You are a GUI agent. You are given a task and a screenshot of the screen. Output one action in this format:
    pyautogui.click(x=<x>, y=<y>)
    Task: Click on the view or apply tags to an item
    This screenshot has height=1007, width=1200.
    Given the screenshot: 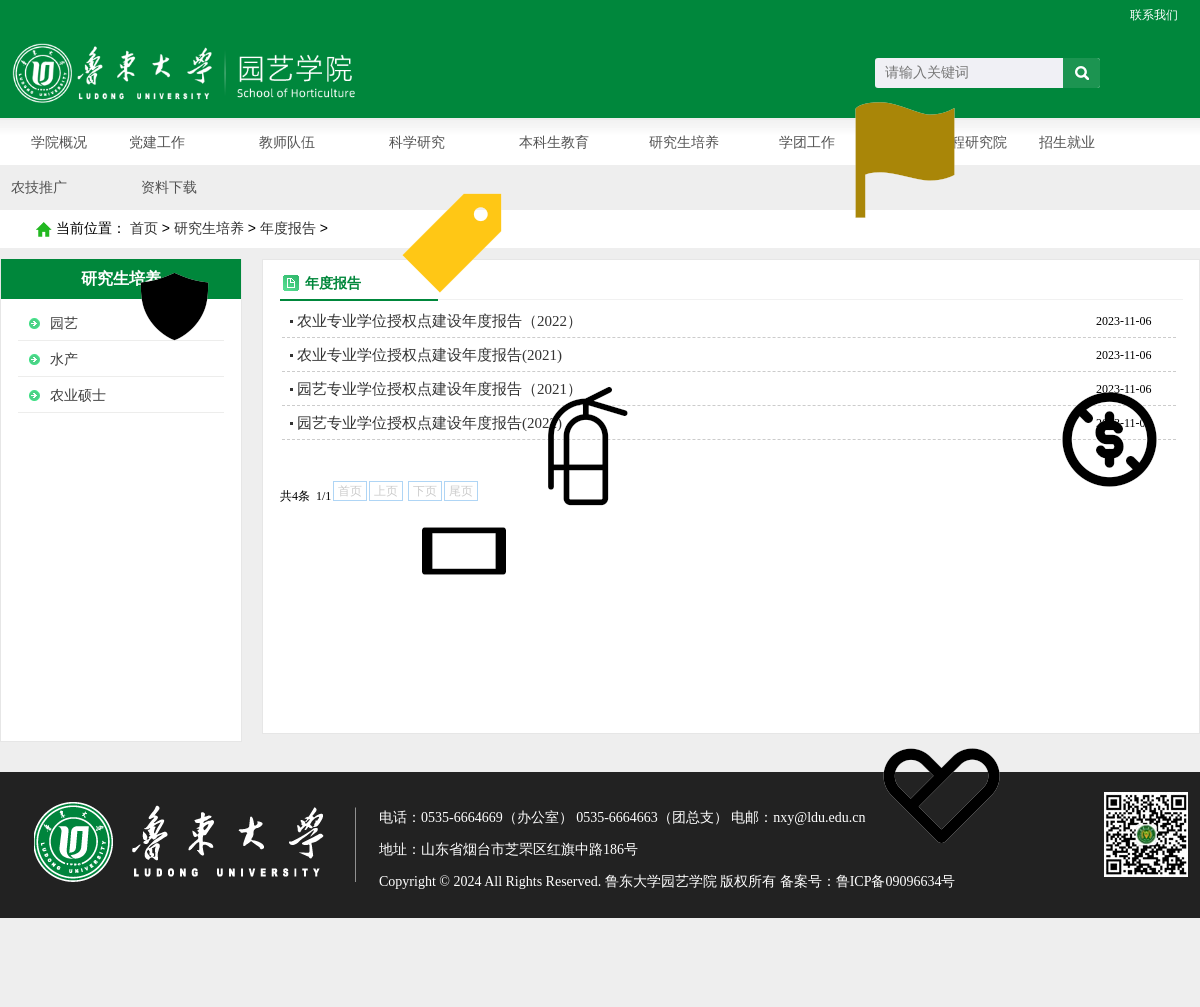 What is the action you would take?
    pyautogui.click(x=453, y=241)
    